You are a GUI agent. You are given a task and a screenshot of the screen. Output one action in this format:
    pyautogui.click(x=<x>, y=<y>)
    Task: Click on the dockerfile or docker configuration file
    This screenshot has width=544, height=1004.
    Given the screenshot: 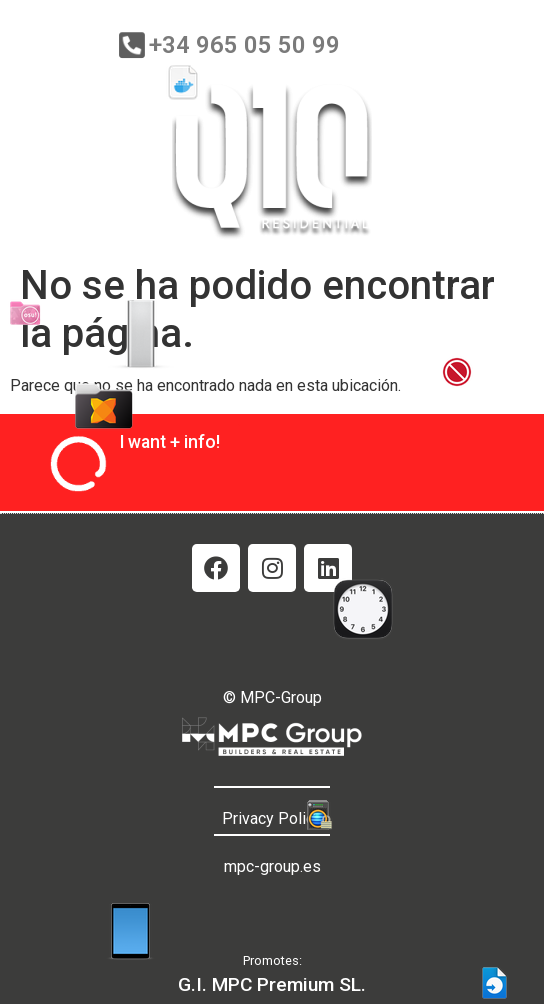 What is the action you would take?
    pyautogui.click(x=183, y=82)
    